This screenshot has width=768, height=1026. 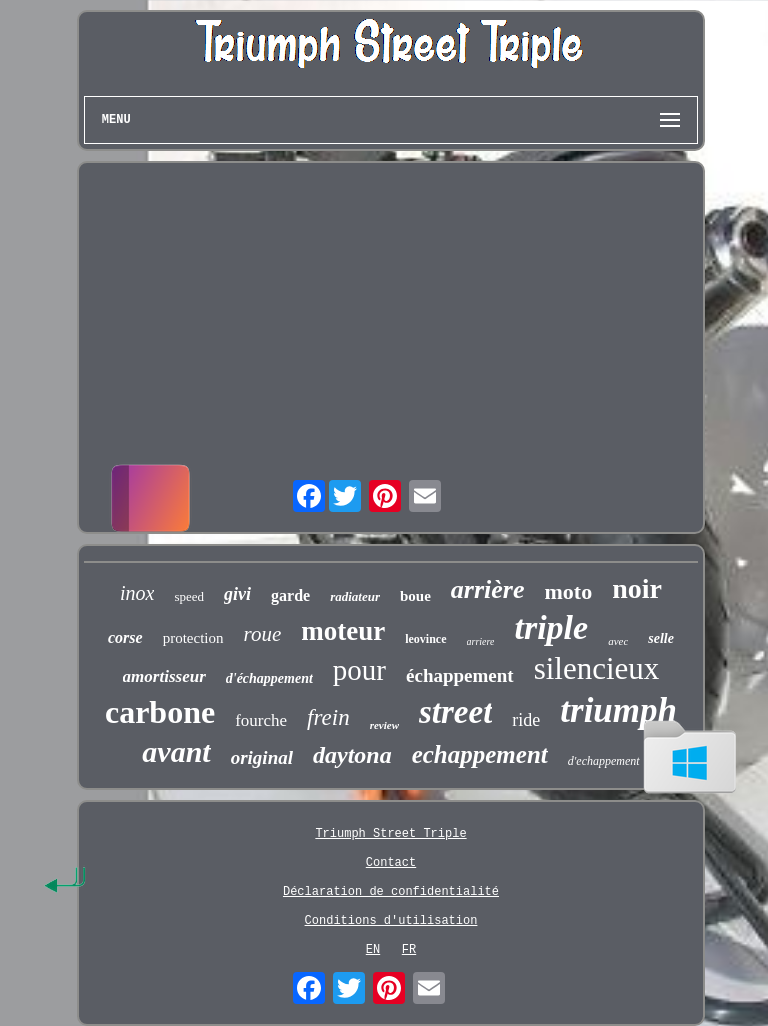 I want to click on open windows 8 system folder, so click(x=689, y=759).